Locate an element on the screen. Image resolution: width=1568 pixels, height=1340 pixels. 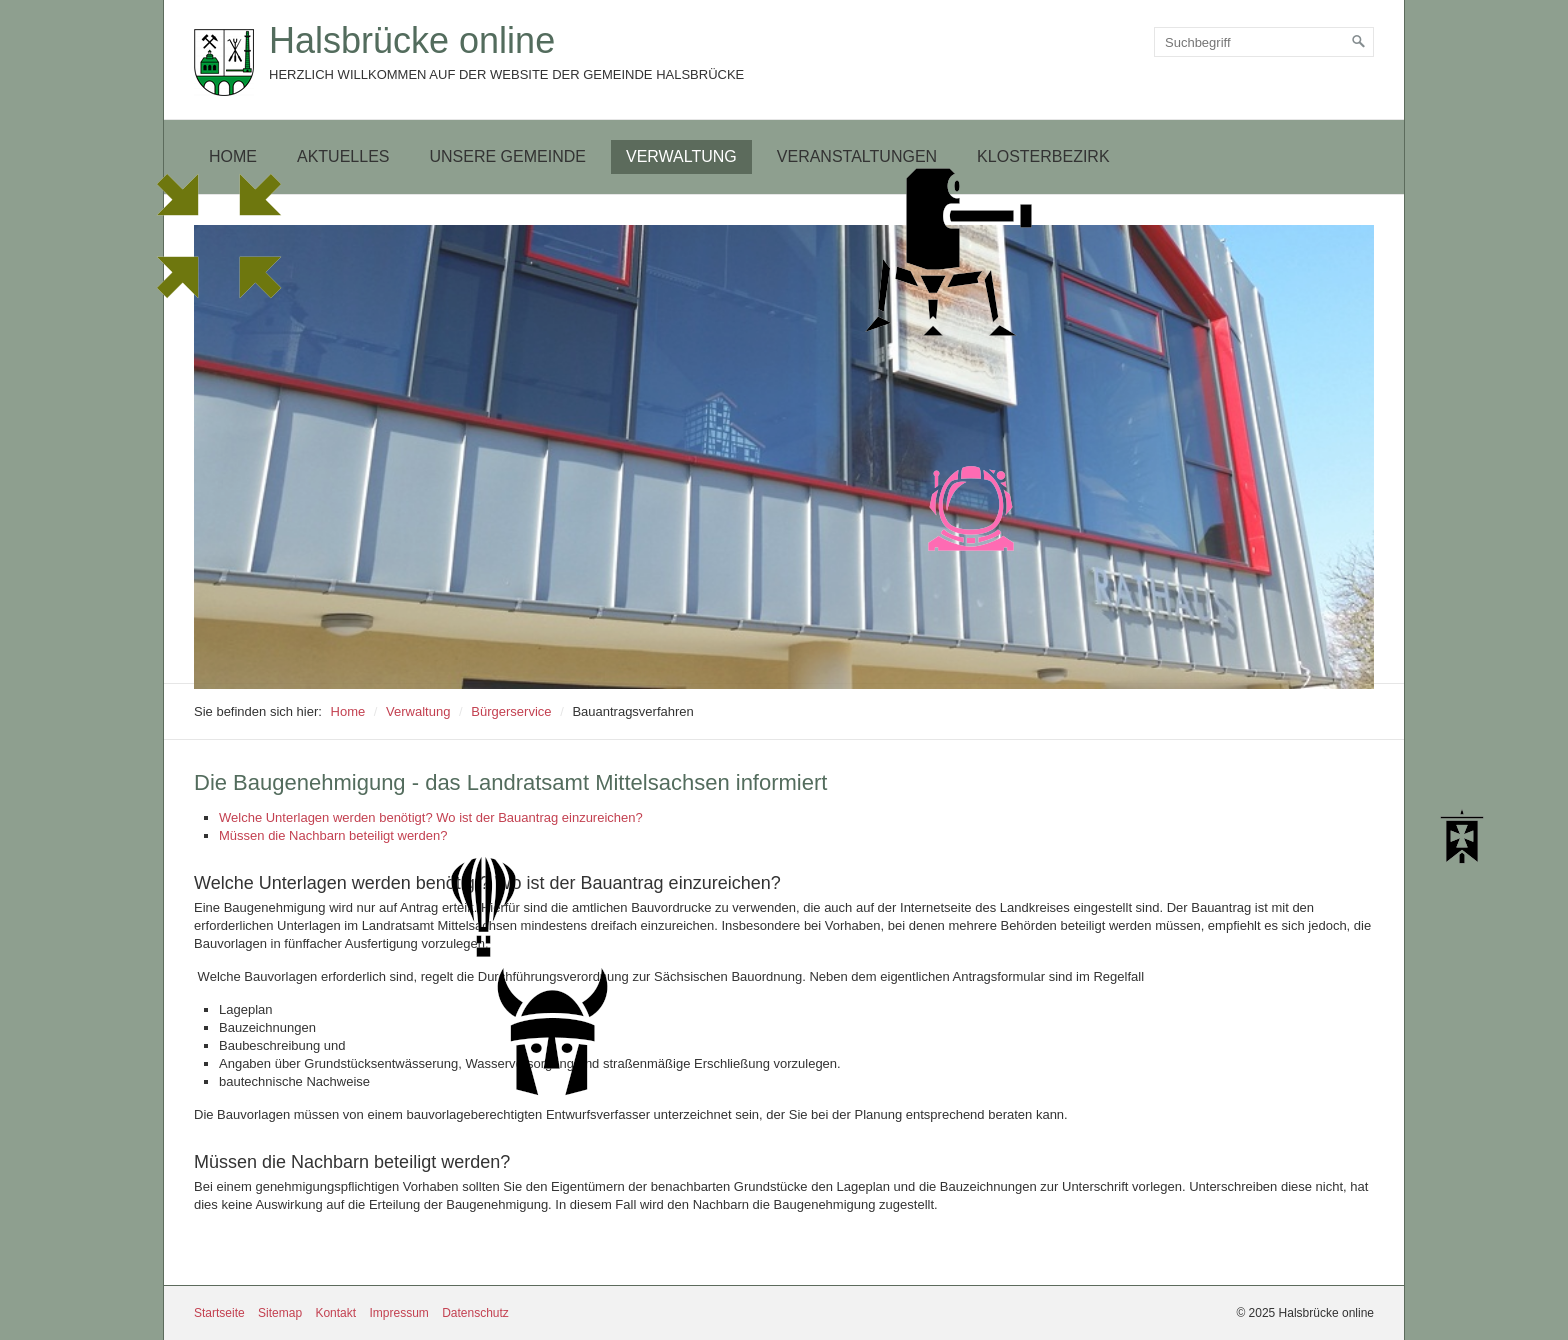
access space or astronaut-themed content is located at coordinates (971, 508).